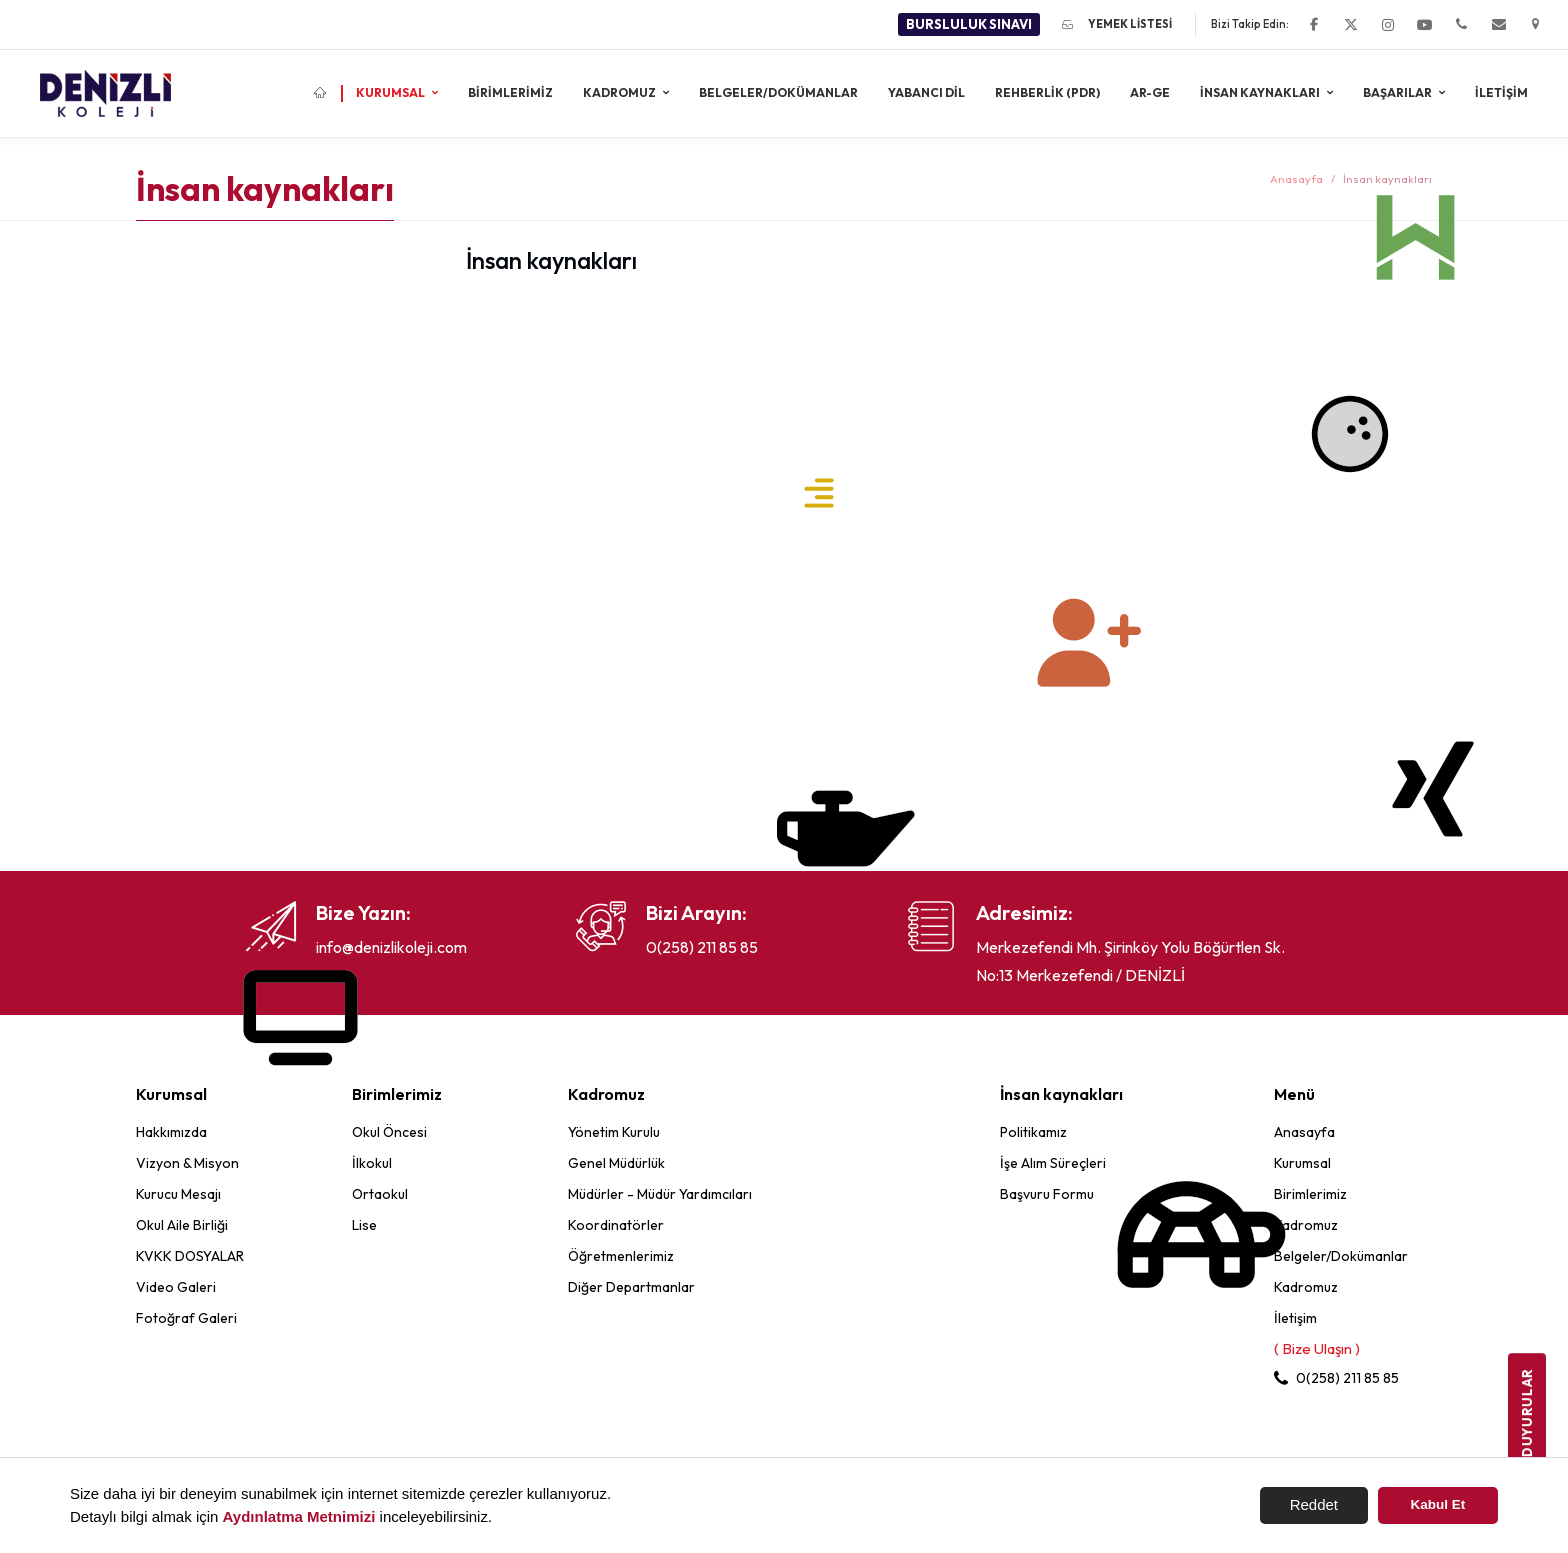  I want to click on access maintenance or service settings, so click(846, 832).